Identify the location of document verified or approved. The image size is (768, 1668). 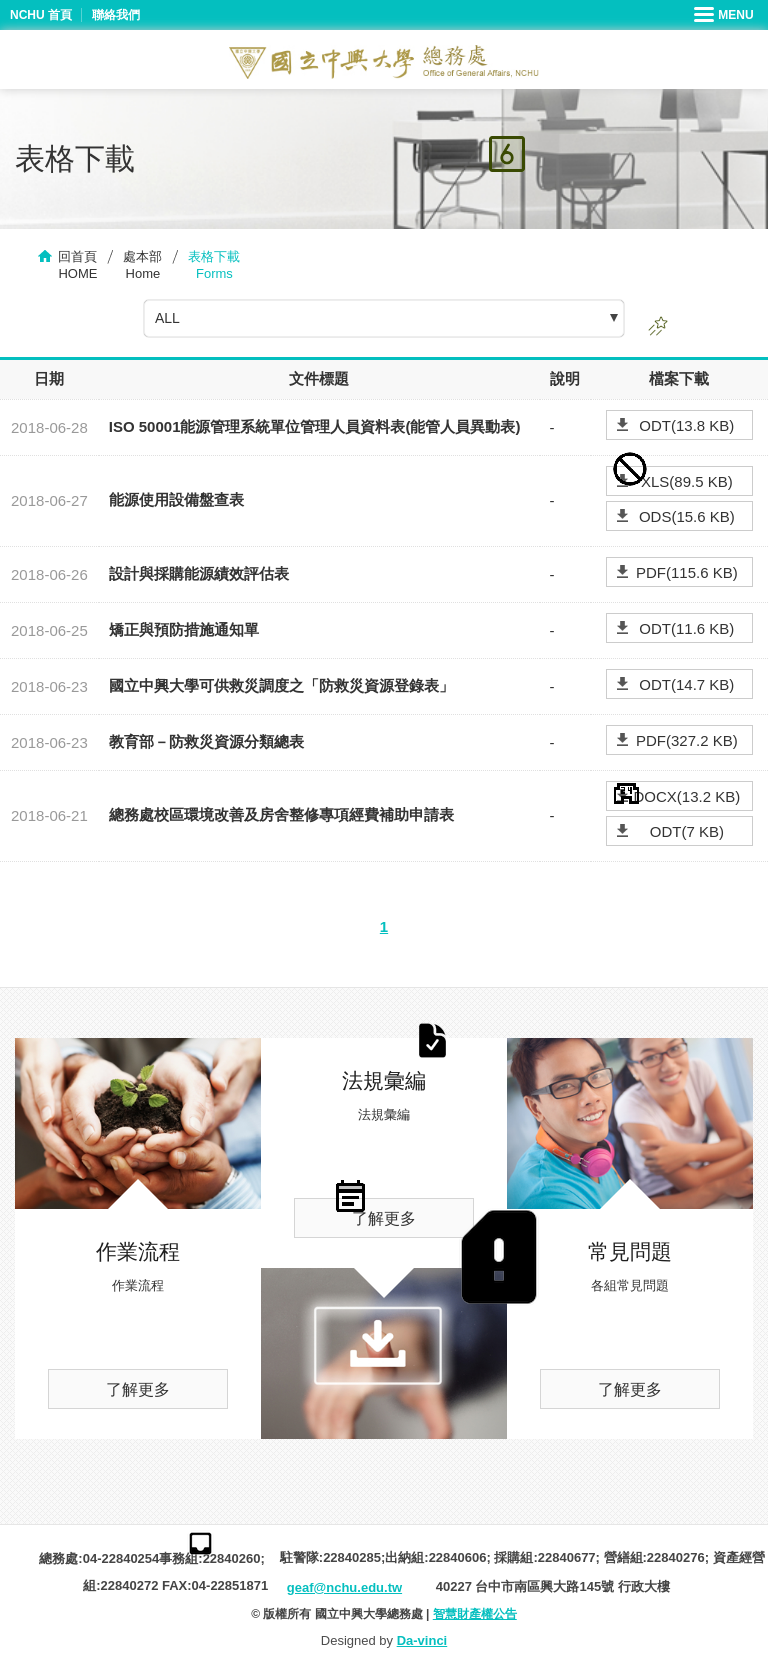
(432, 1040).